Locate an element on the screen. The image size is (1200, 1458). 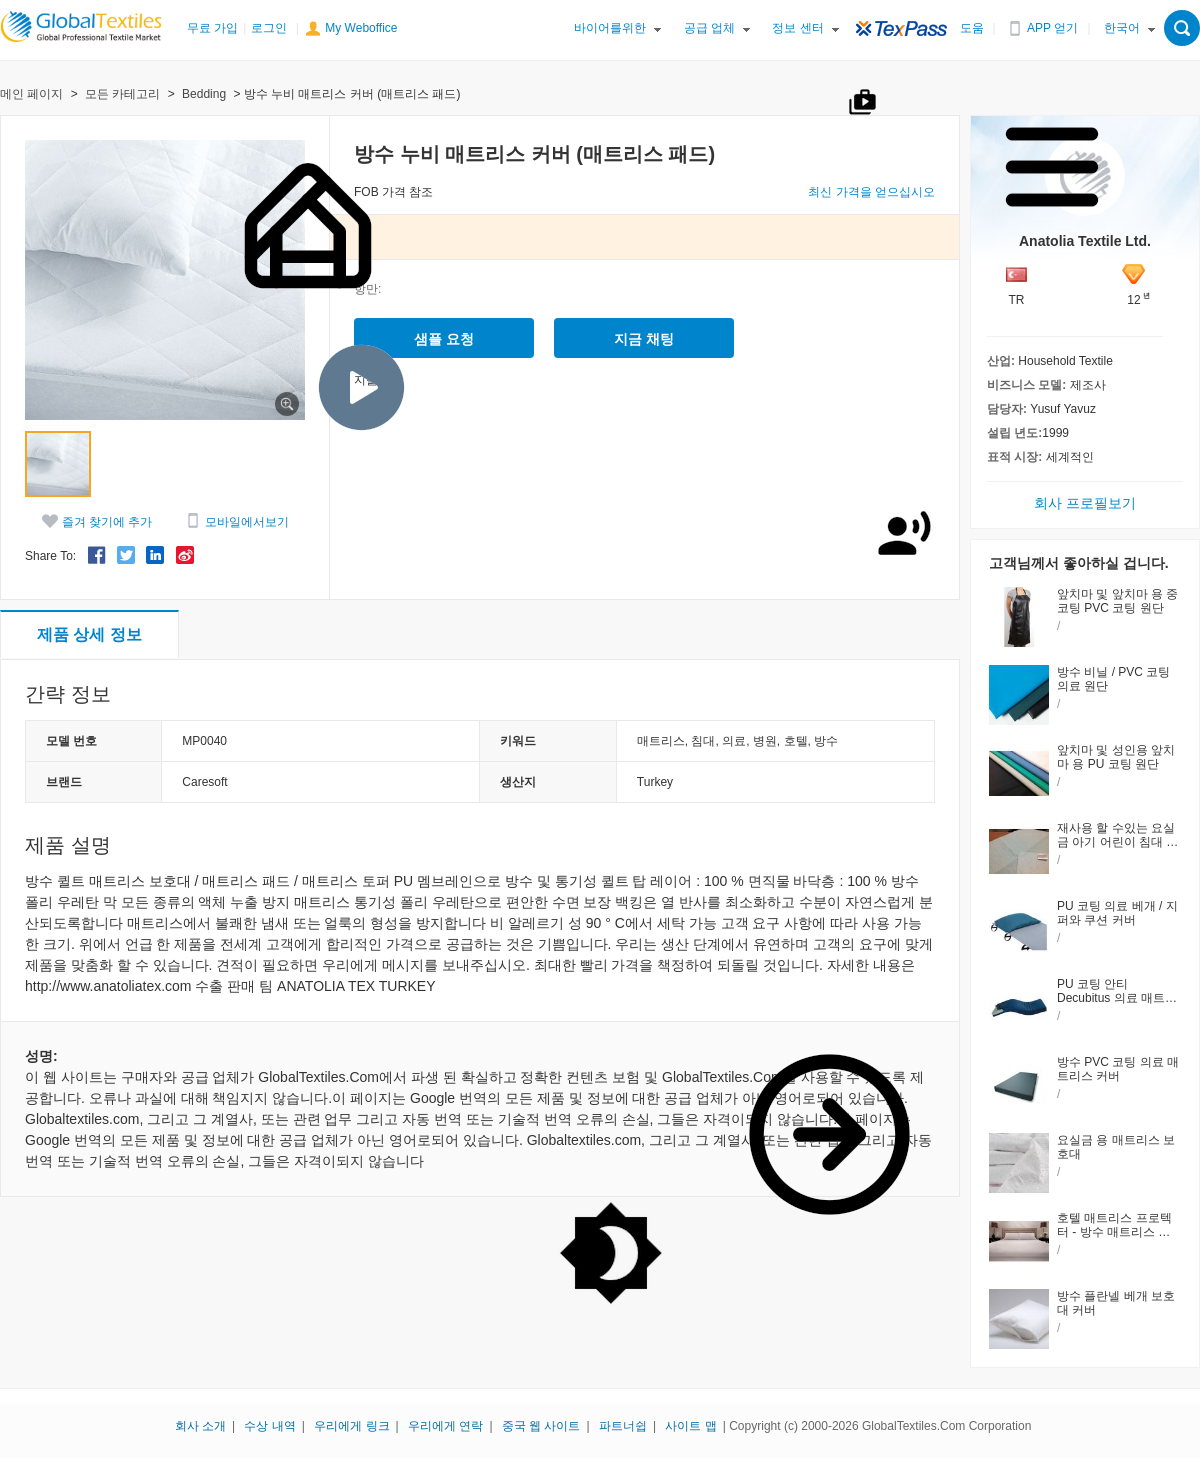
play media or video content is located at coordinates (361, 387).